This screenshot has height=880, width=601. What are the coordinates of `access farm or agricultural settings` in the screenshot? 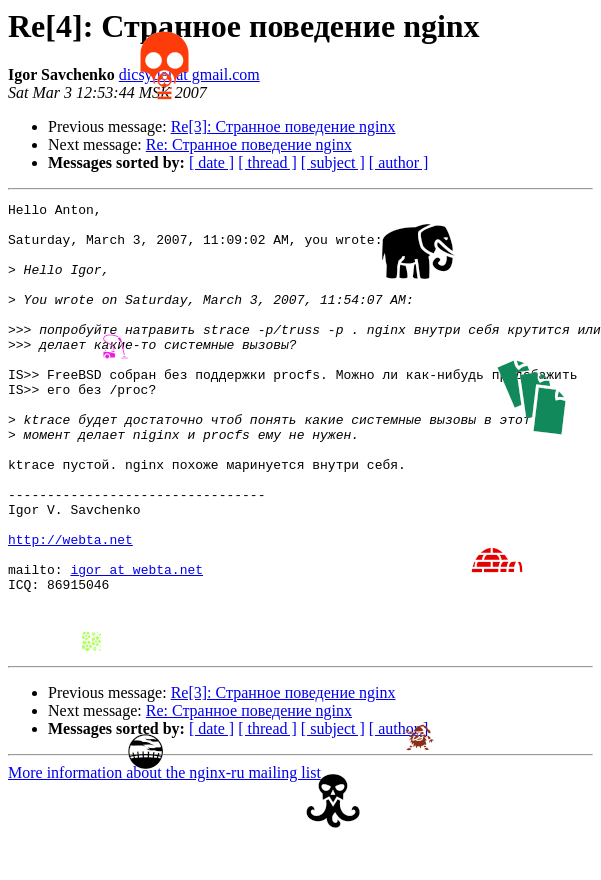 It's located at (145, 751).